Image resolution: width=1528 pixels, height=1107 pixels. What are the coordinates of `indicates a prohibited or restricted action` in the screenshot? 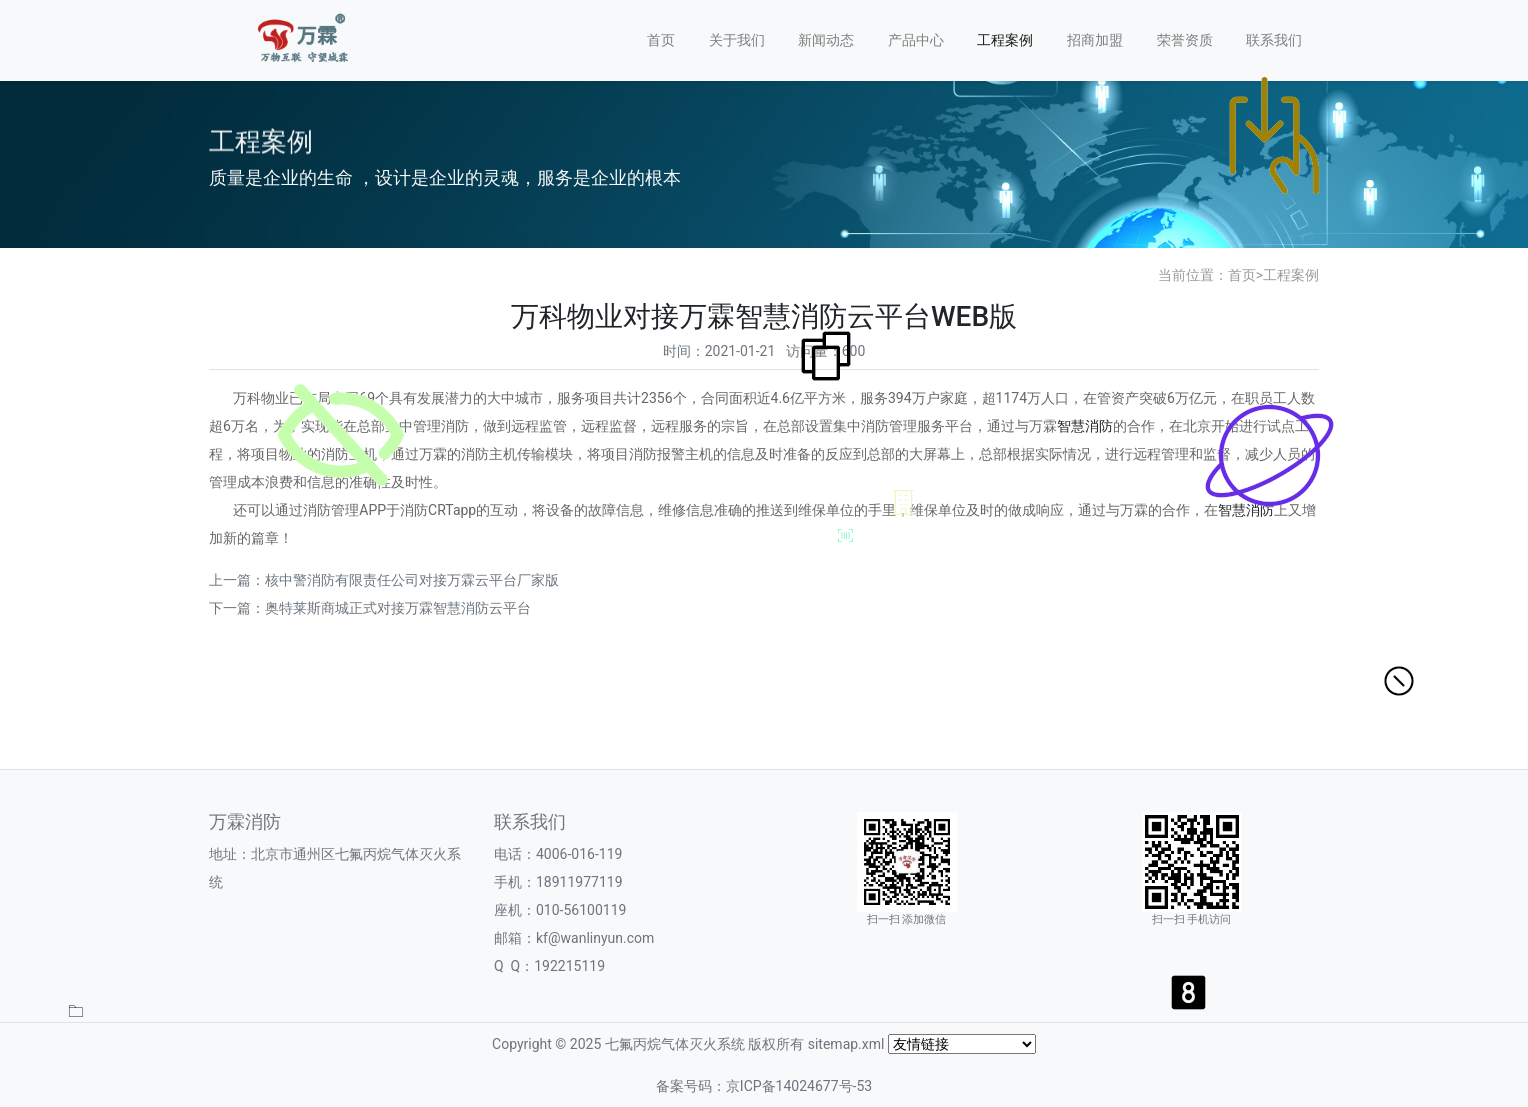 It's located at (1399, 681).